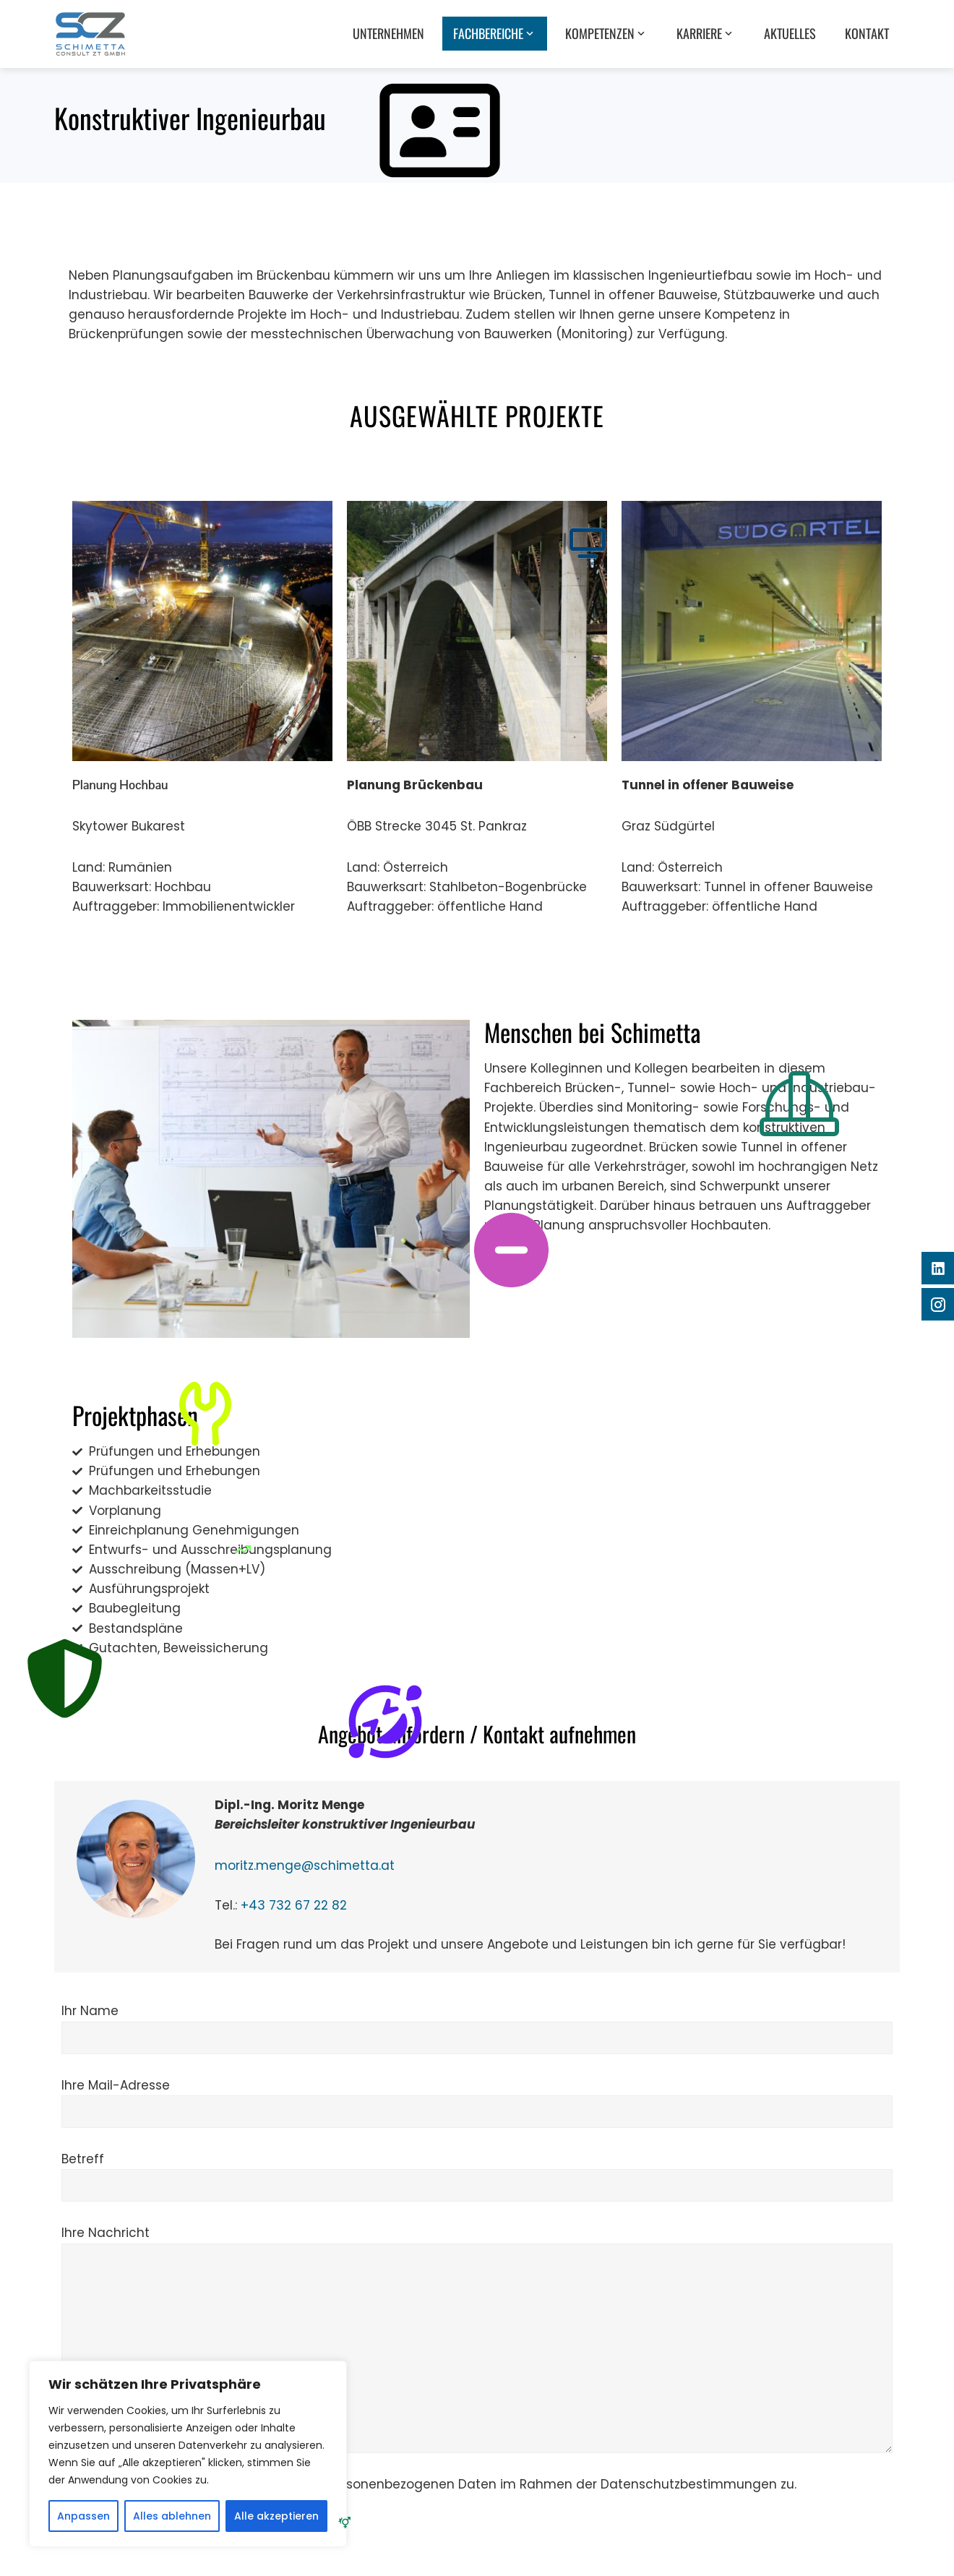  Describe the element at coordinates (385, 1722) in the screenshot. I see `react with laughing emoji` at that location.